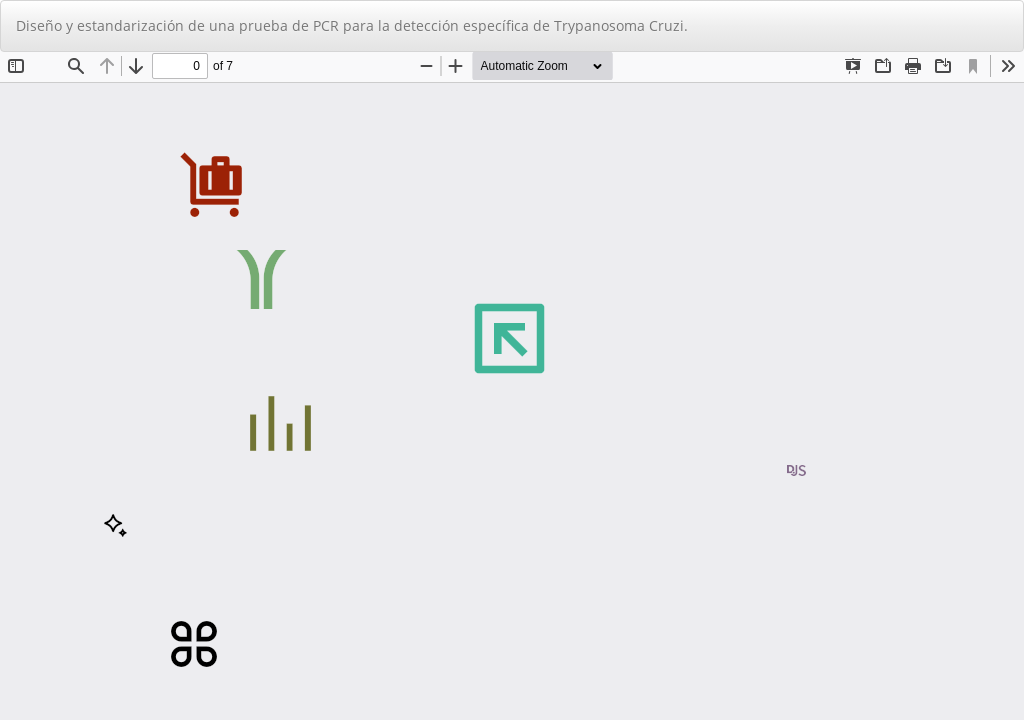 The width and height of the screenshot is (1024, 720). I want to click on open the app drawer or menu, so click(194, 644).